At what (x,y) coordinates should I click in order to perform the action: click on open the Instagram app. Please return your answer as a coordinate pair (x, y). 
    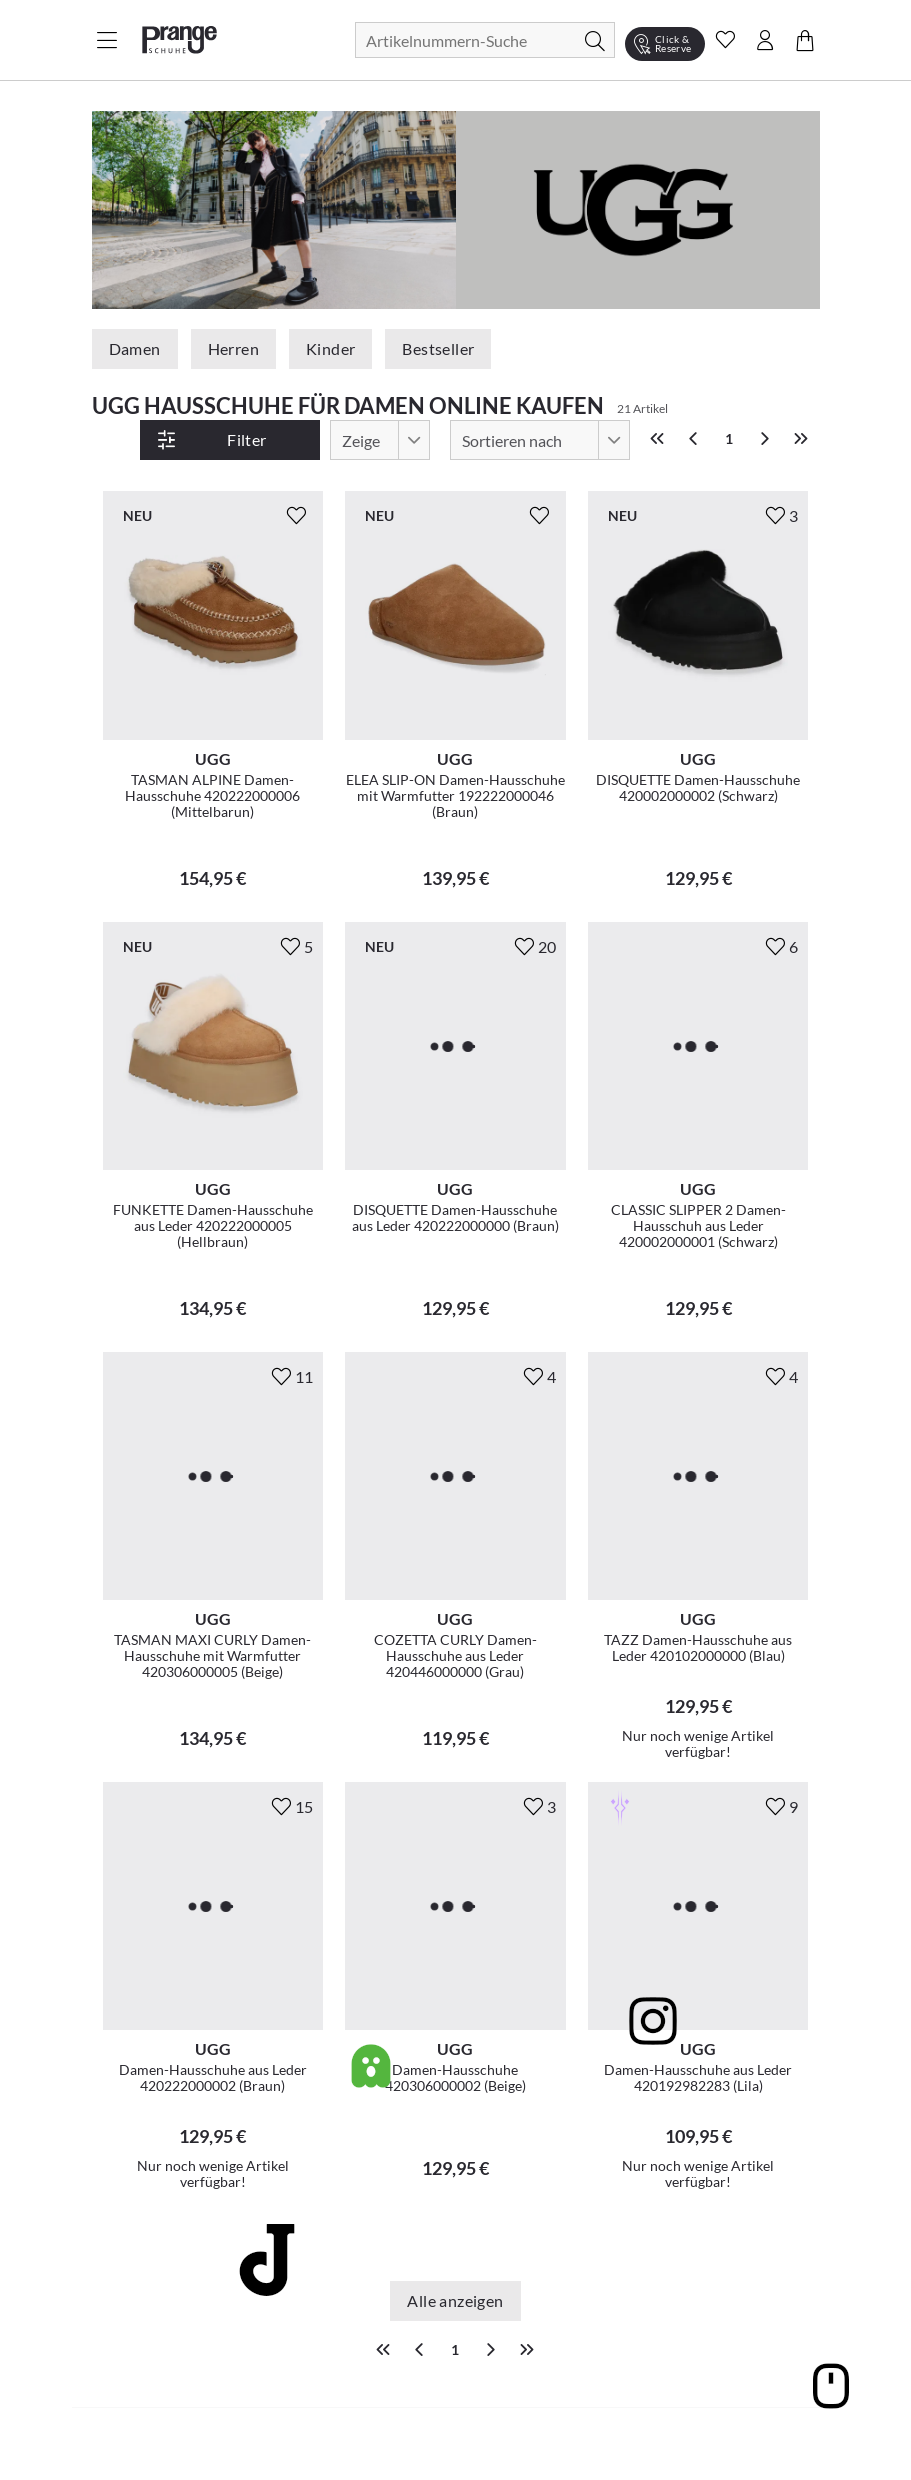
    Looking at the image, I should click on (653, 2021).